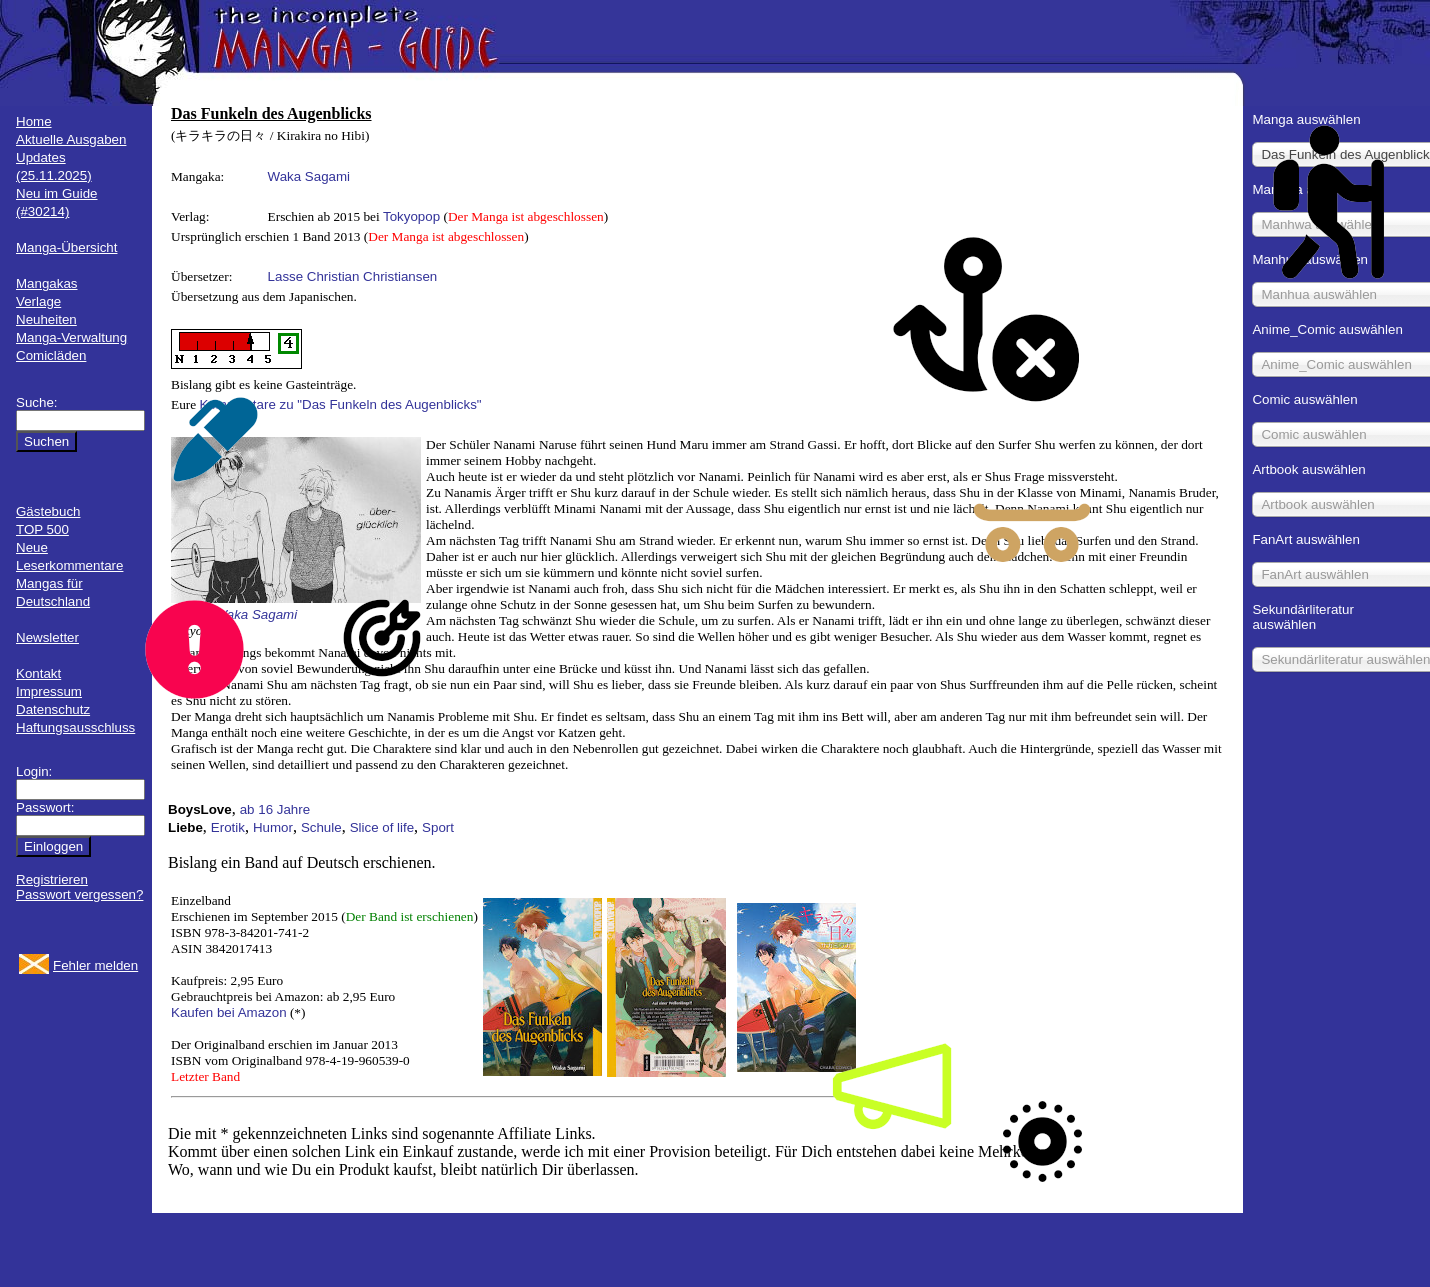 Image resolution: width=1430 pixels, height=1287 pixels. I want to click on browse skateboarding gear or products, so click(1032, 527).